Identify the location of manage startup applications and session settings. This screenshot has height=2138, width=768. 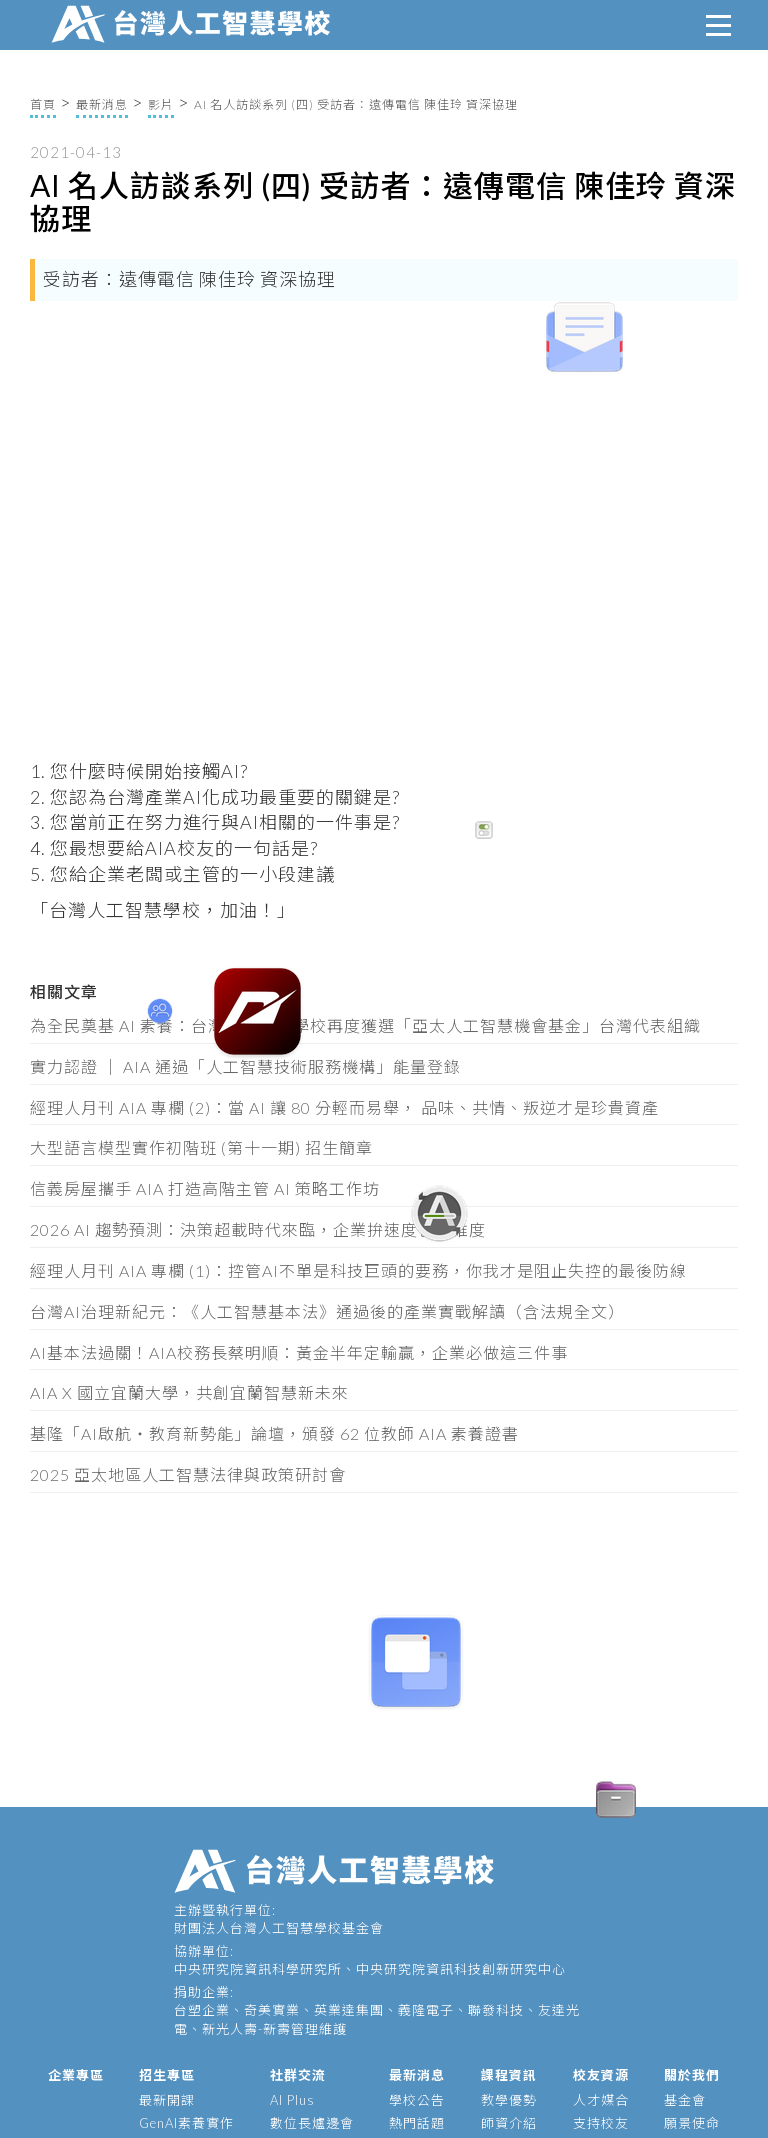
(416, 1662).